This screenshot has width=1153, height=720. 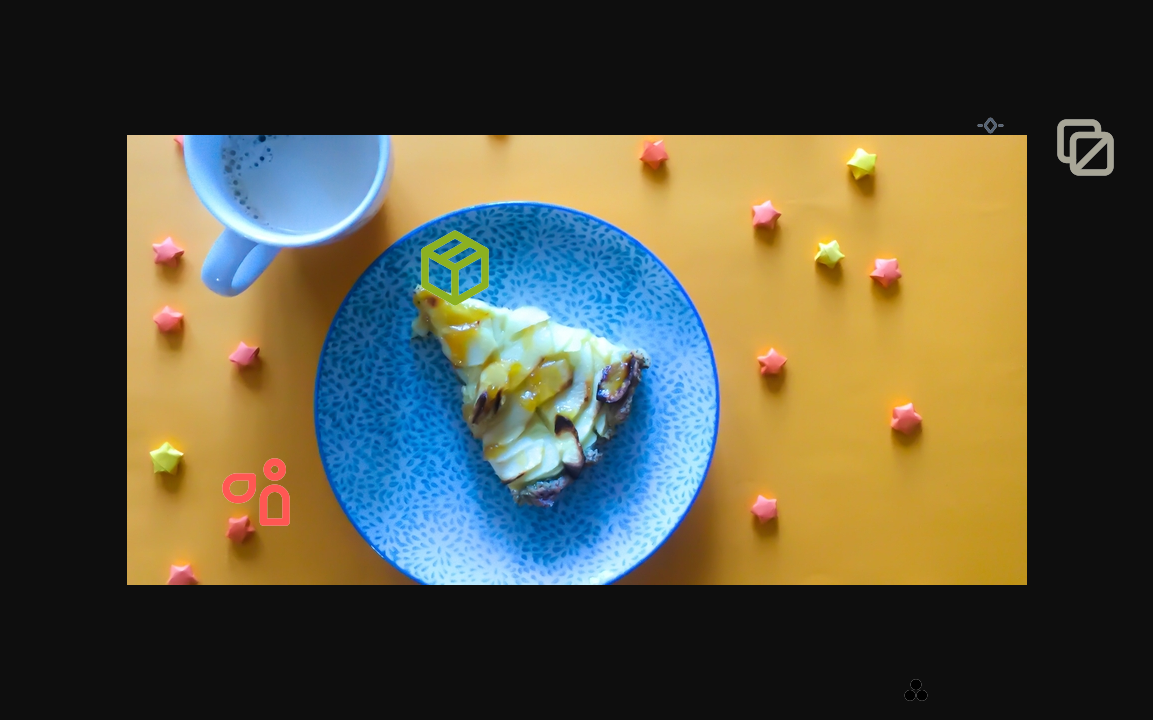 I want to click on align keyframe to horizontal center, so click(x=990, y=125).